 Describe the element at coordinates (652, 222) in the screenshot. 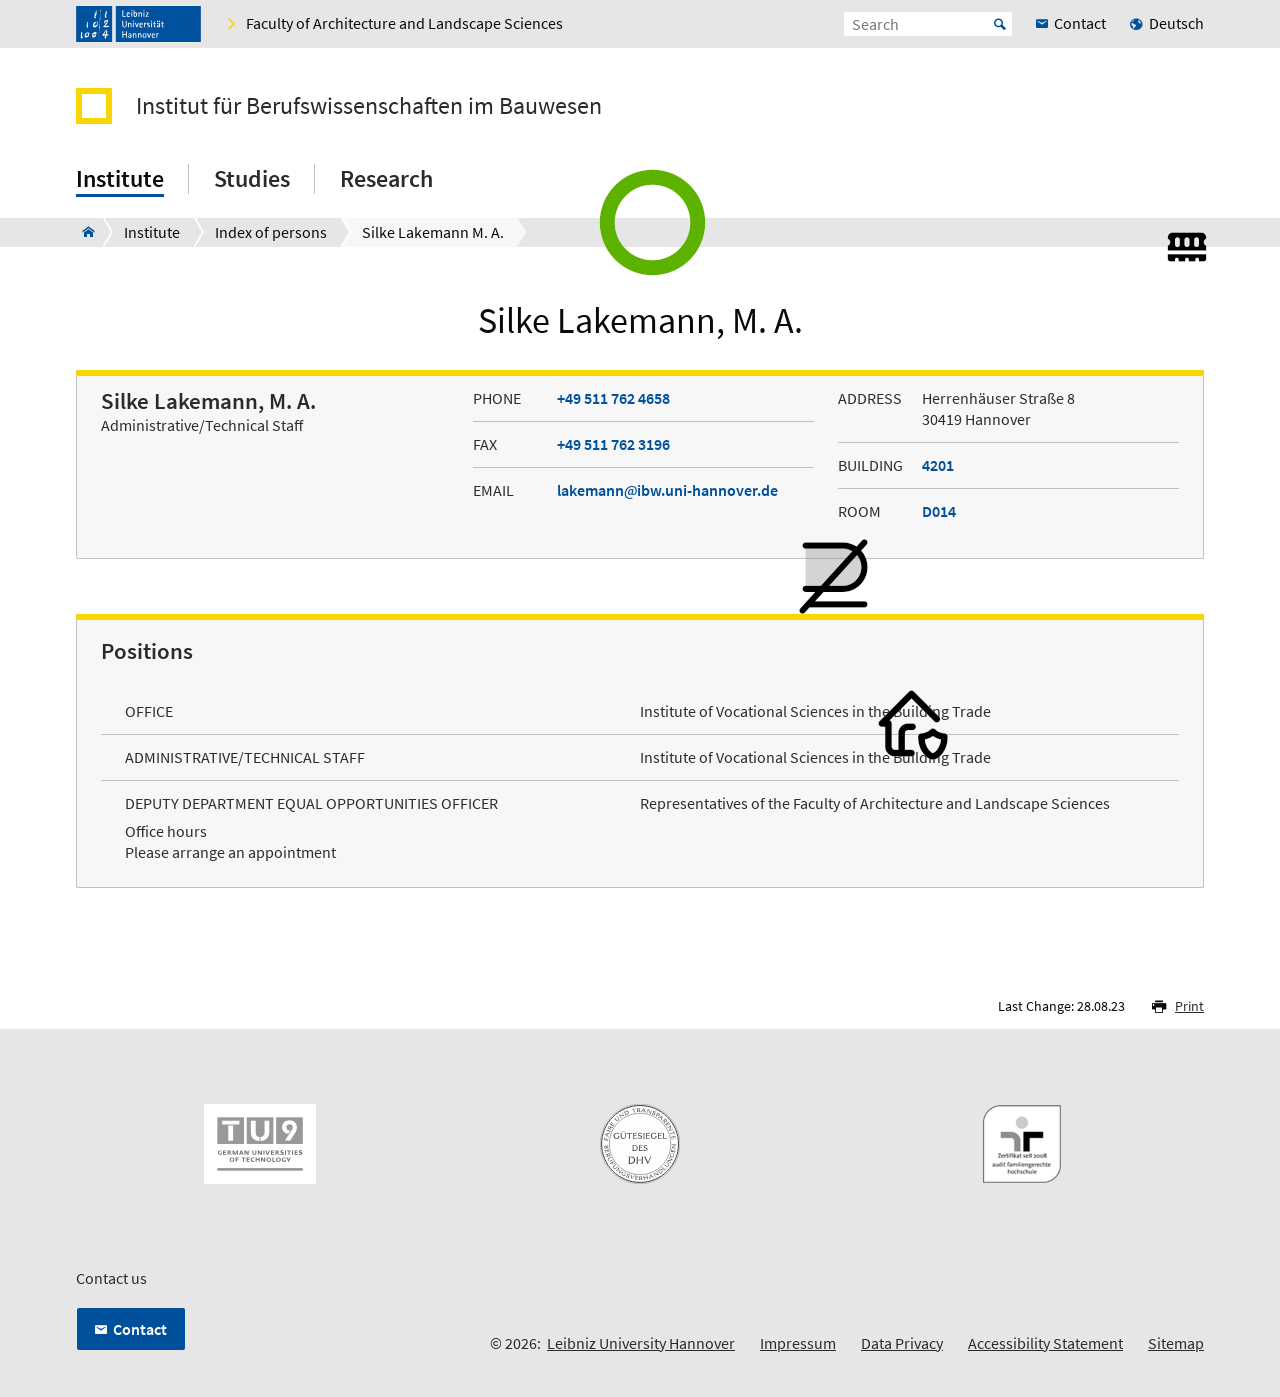

I see `indicates an unread item or notification` at that location.